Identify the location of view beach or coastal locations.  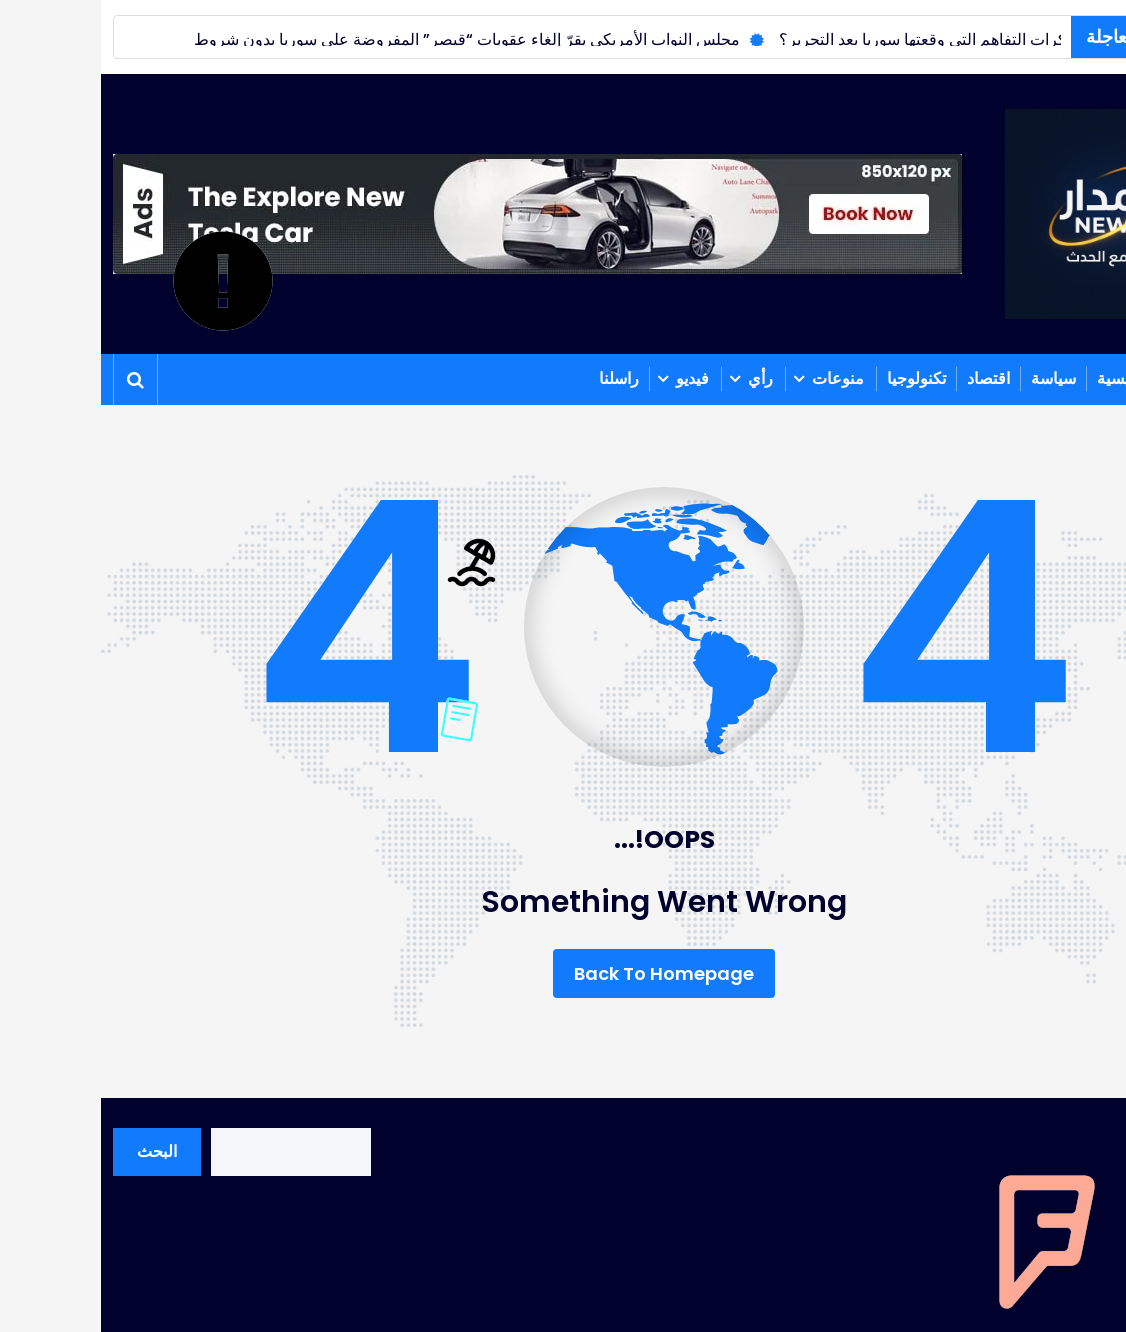
(471, 562).